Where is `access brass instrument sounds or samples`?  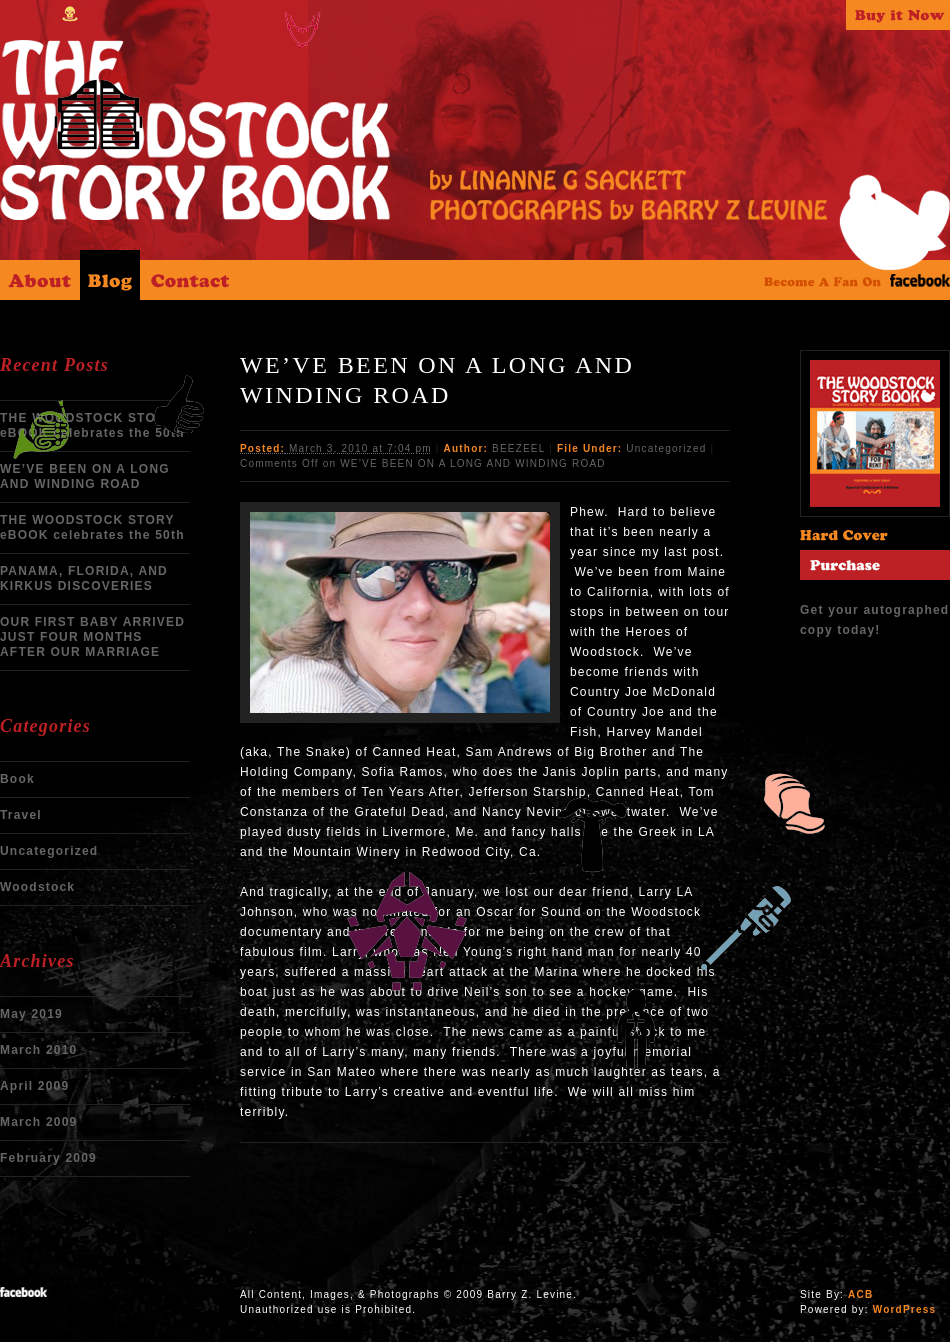 access brass instrument sounds or samples is located at coordinates (41, 429).